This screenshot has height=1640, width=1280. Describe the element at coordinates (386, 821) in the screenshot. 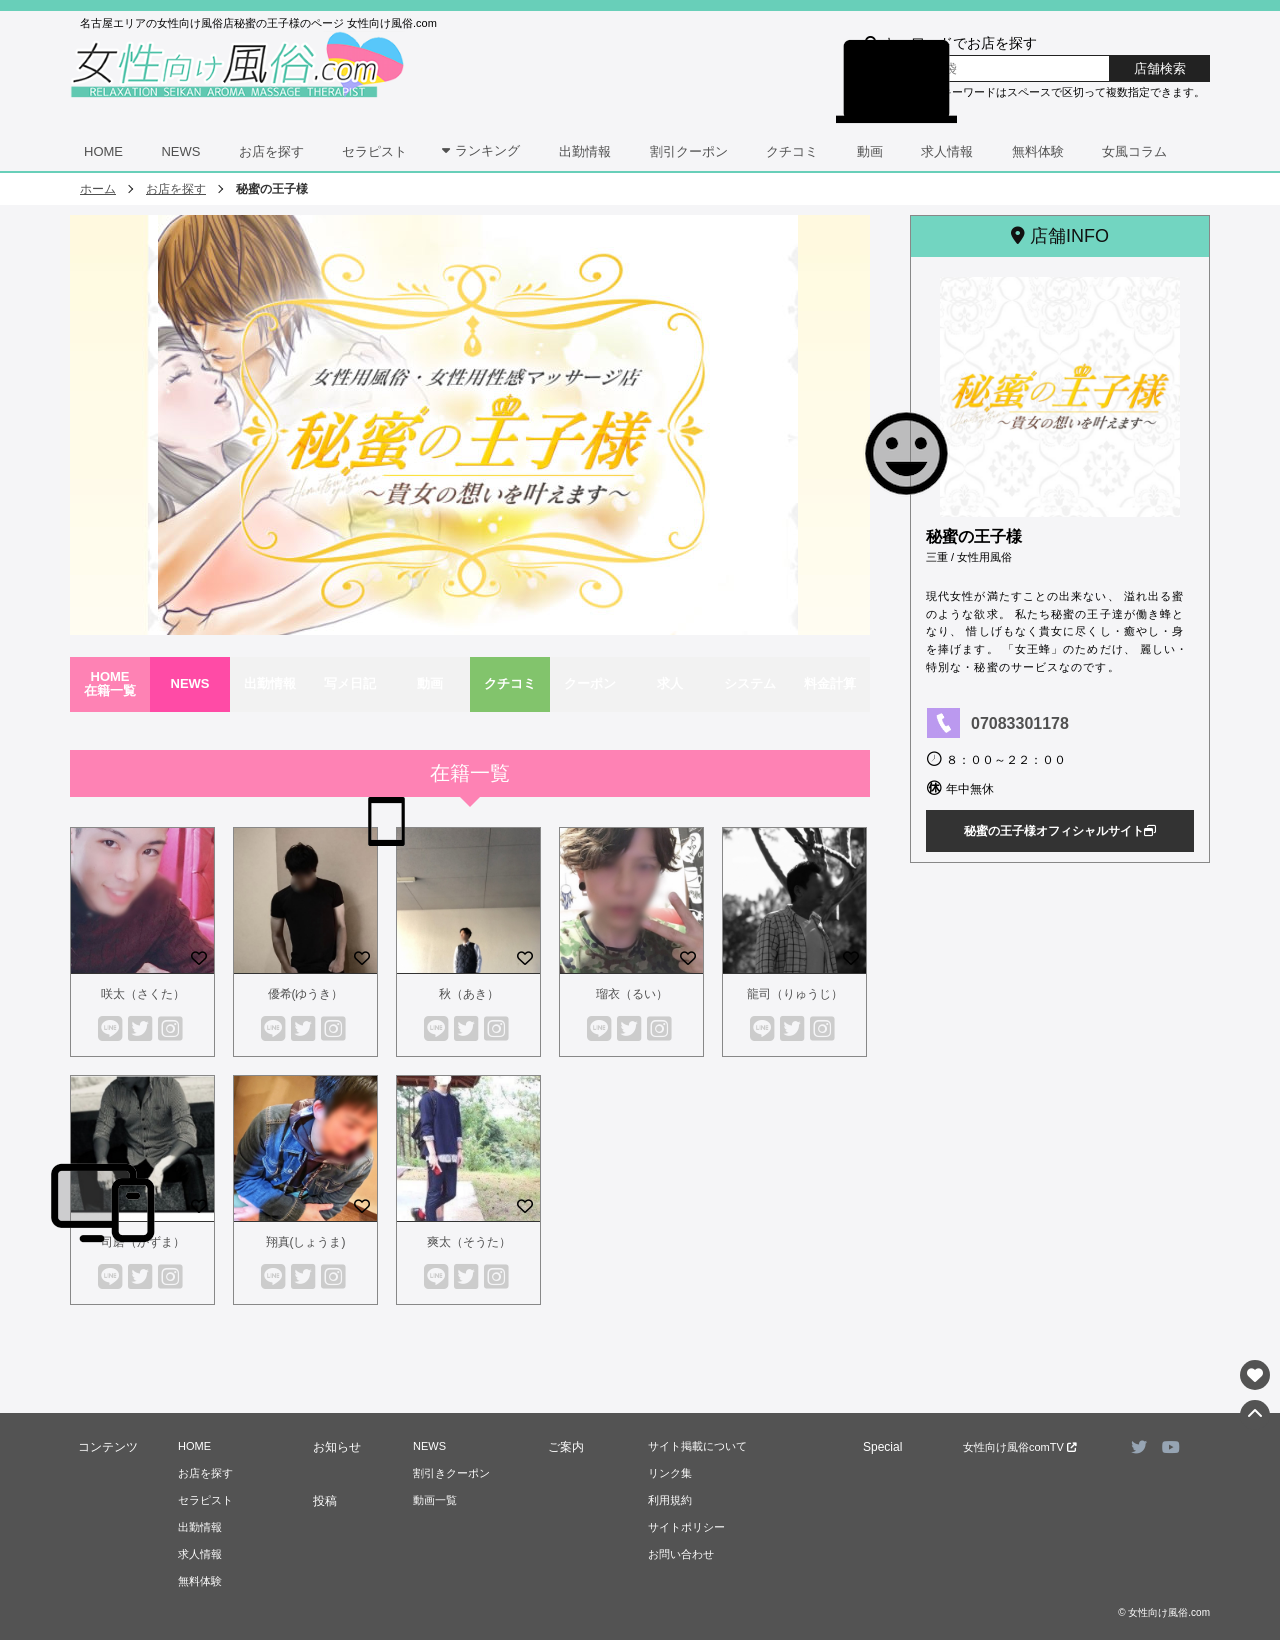

I see `switch to tablet display mode` at that location.